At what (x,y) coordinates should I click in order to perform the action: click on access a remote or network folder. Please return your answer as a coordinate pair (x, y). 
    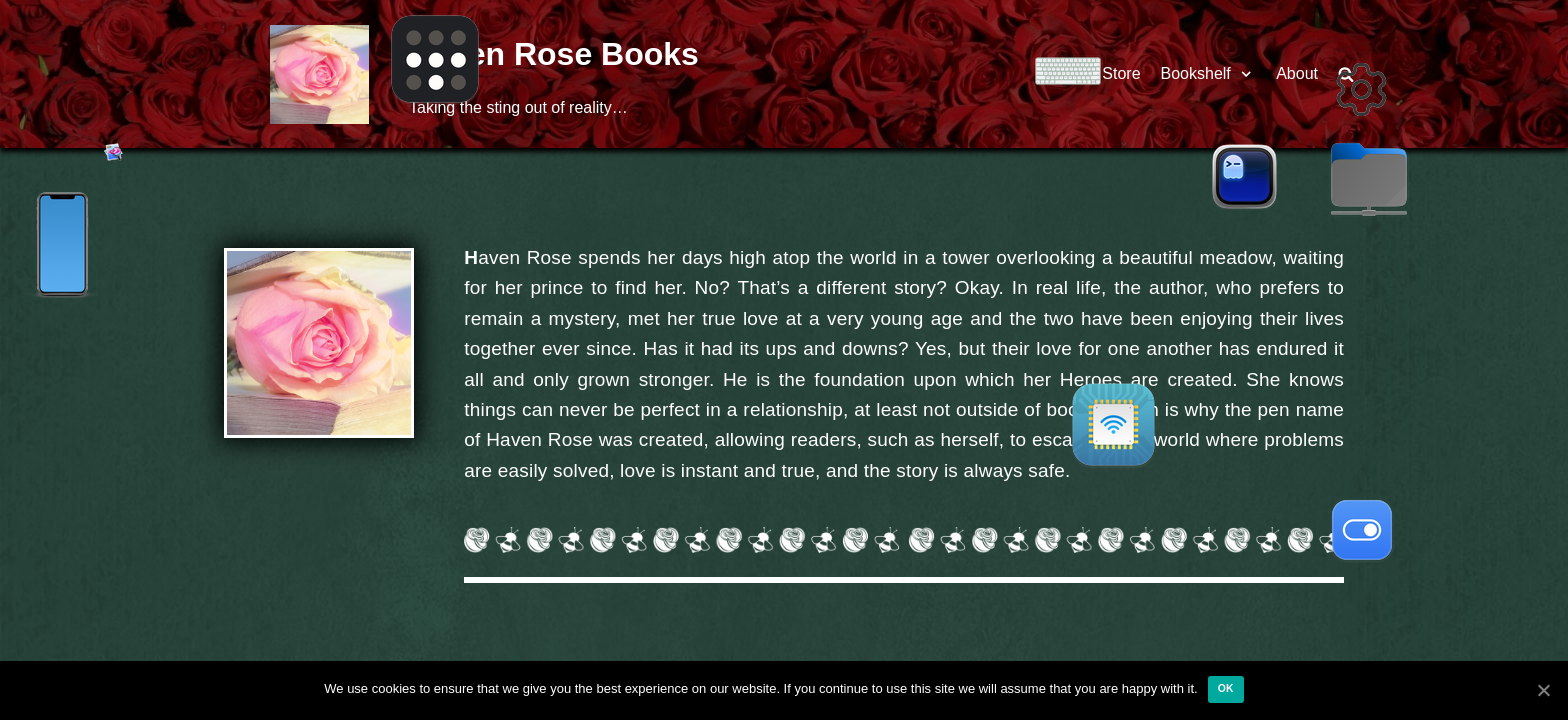
    Looking at the image, I should click on (1369, 178).